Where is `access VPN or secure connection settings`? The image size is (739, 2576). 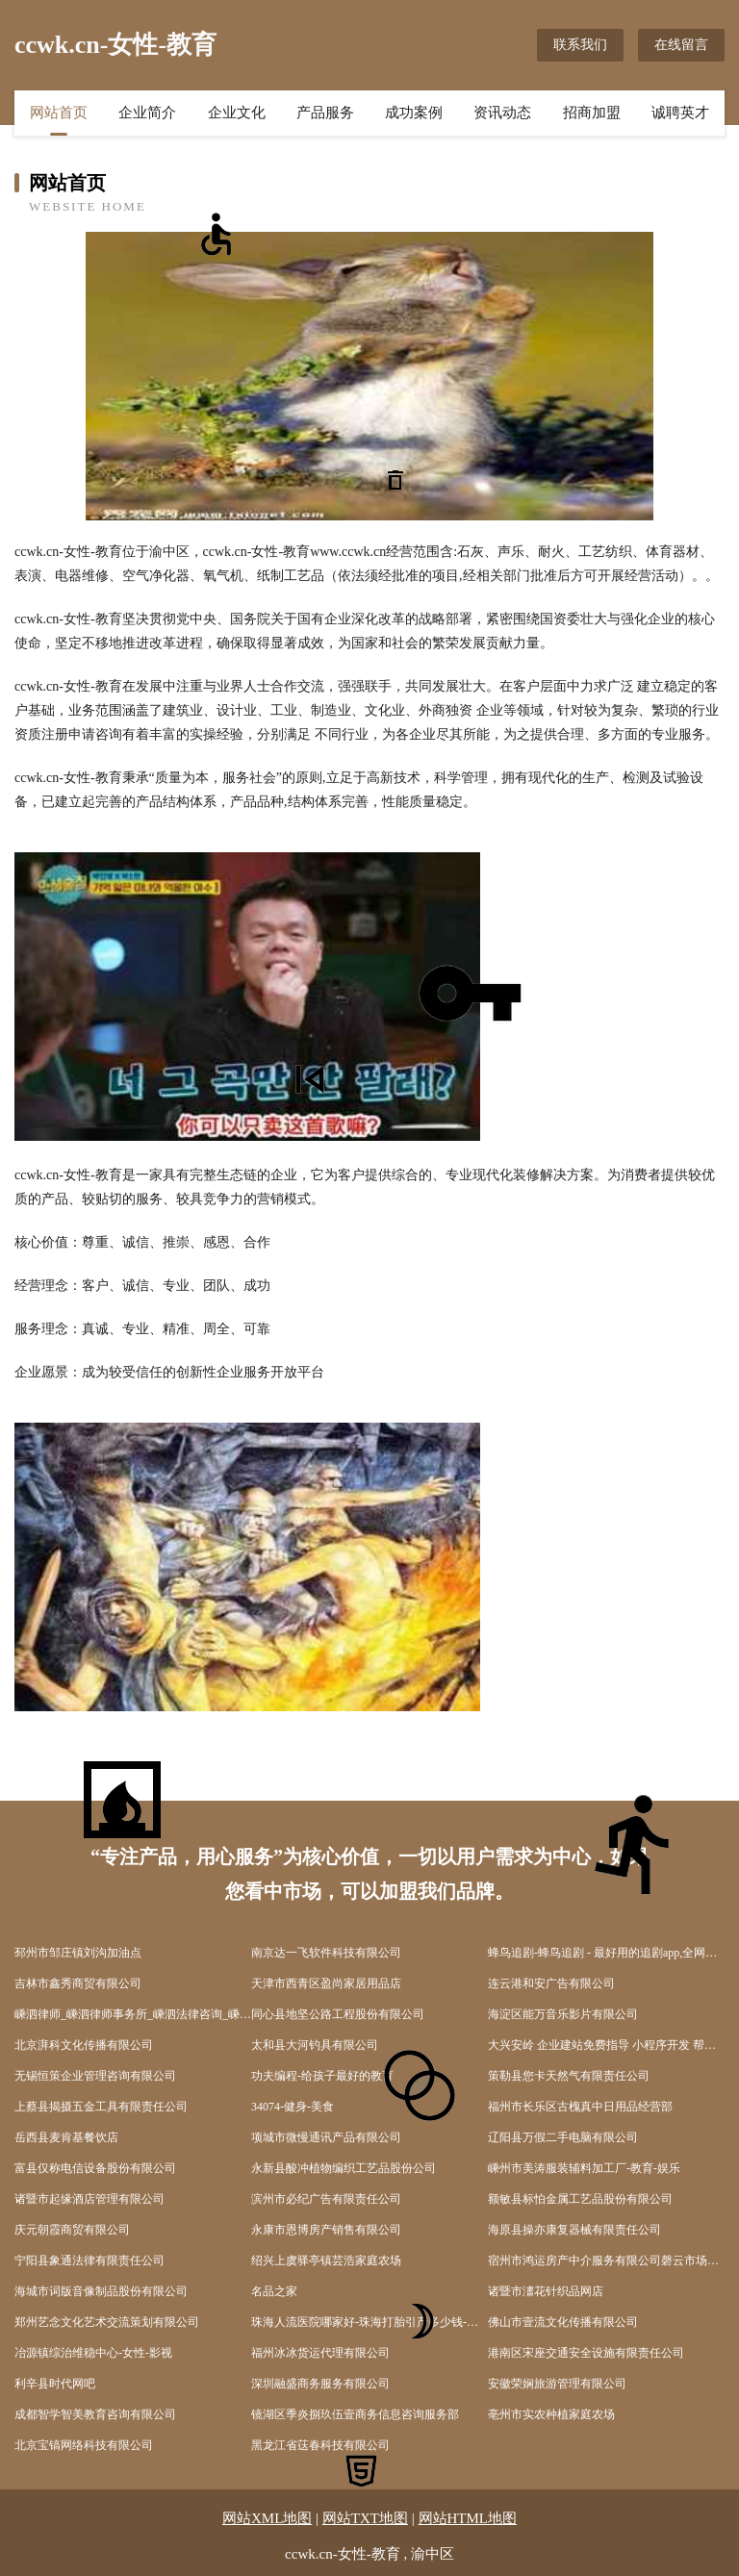
access VPN or secure connection settings is located at coordinates (470, 993).